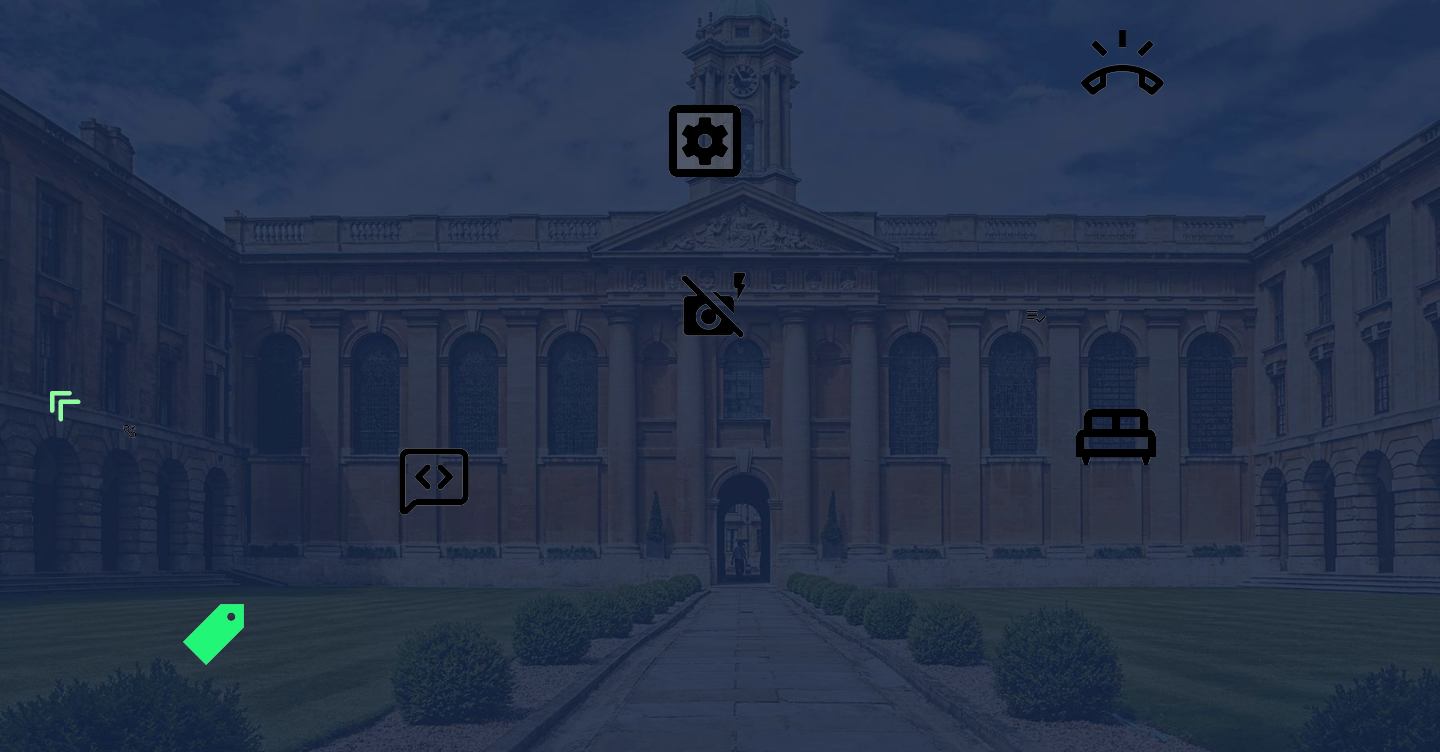  What do you see at coordinates (705, 141) in the screenshot?
I see `access application settings` at bounding box center [705, 141].